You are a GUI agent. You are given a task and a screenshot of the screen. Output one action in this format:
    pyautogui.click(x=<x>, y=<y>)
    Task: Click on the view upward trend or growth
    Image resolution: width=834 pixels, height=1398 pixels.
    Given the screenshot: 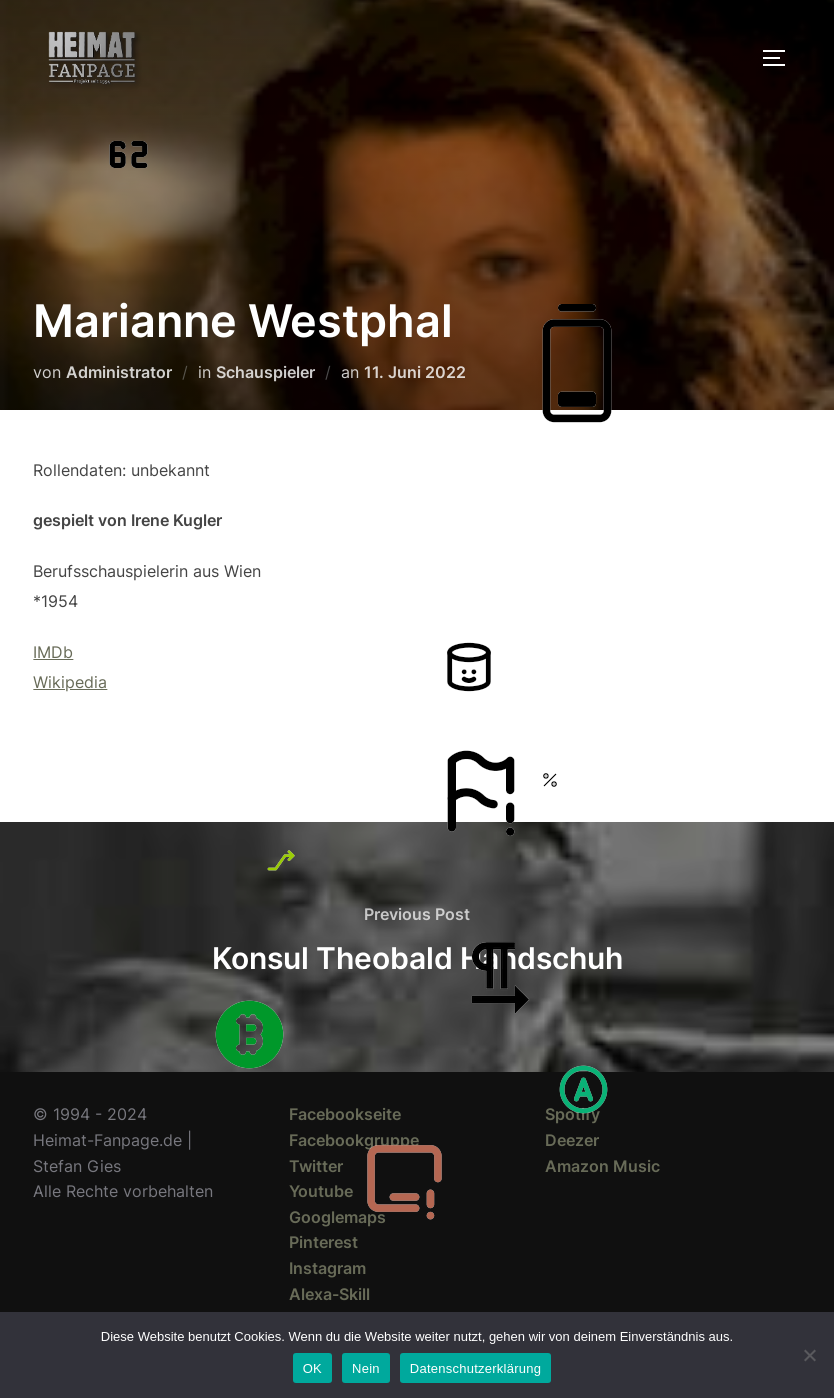 What is the action you would take?
    pyautogui.click(x=281, y=861)
    